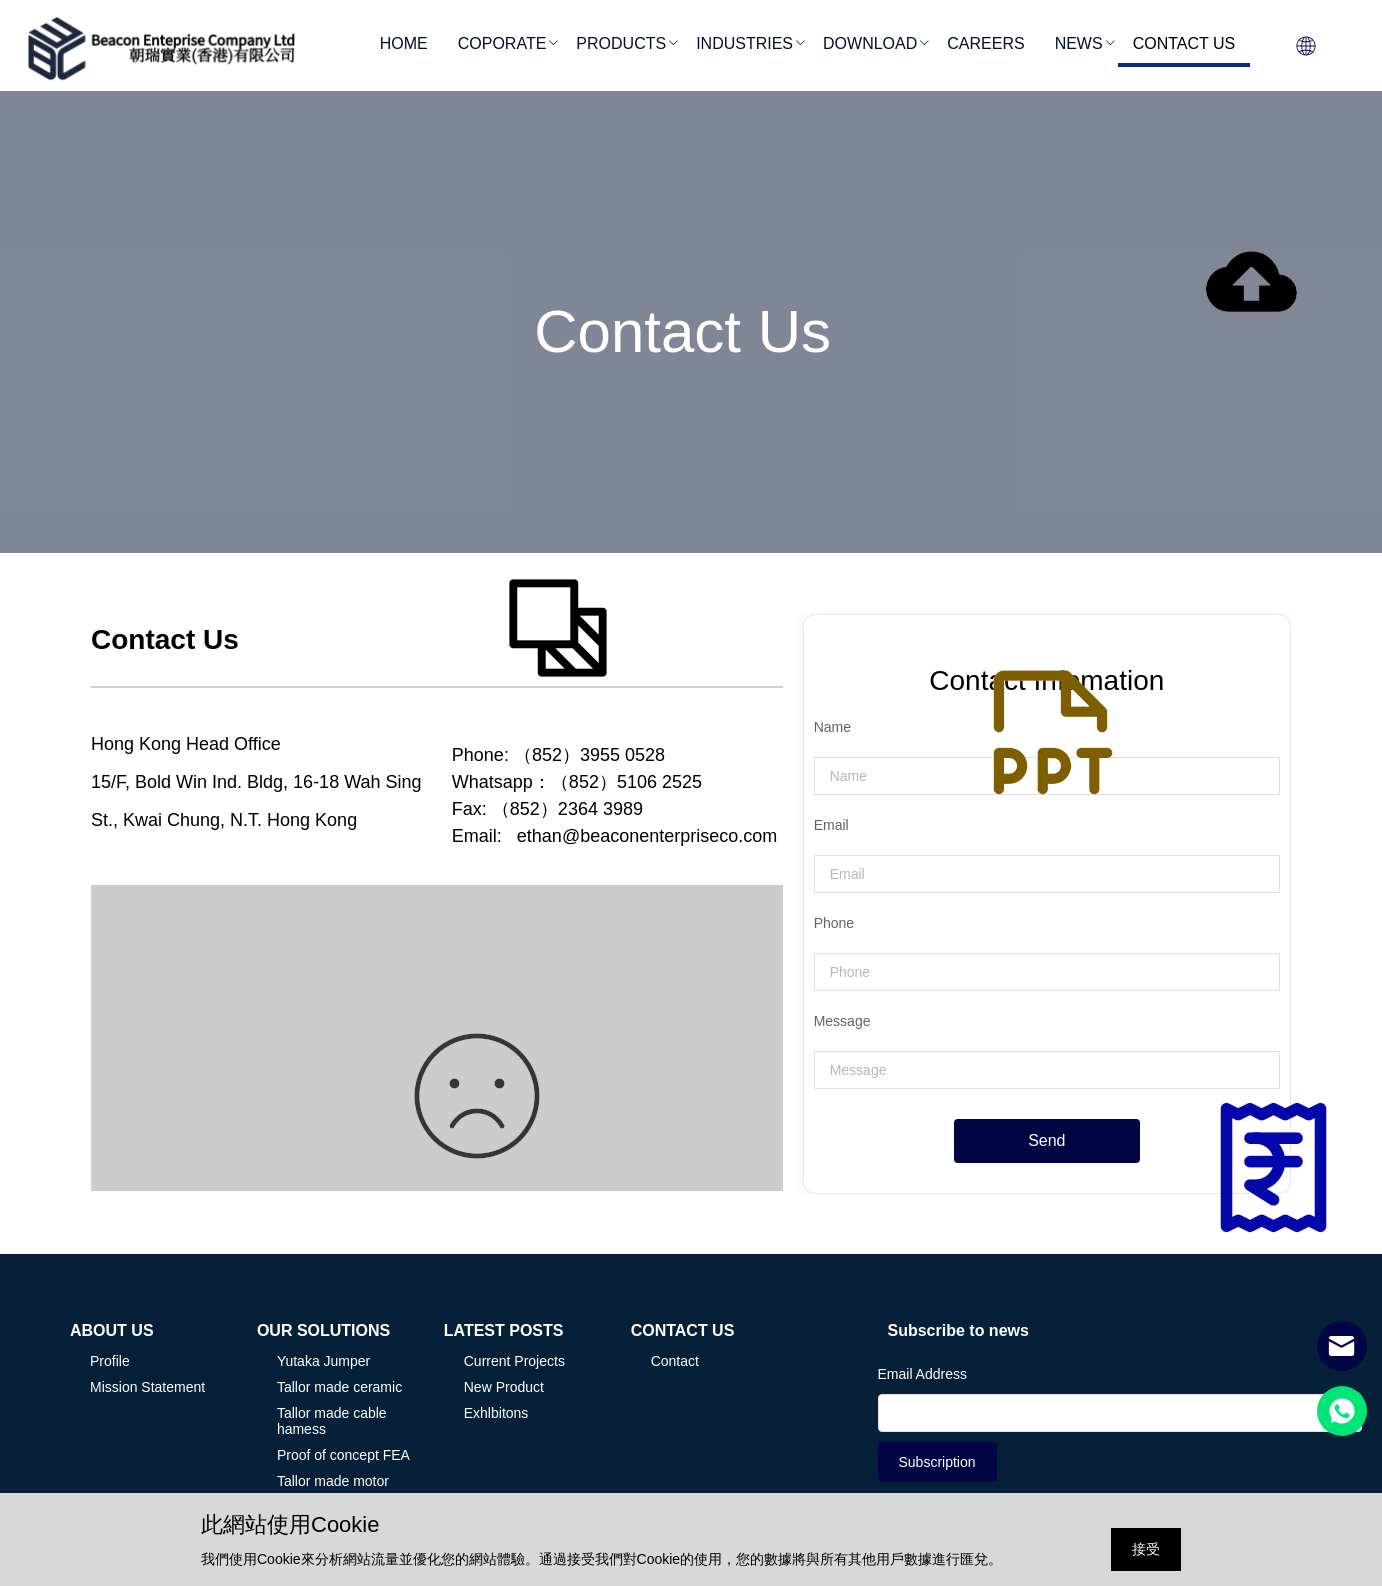 This screenshot has height=1586, width=1382. Describe the element at coordinates (1050, 737) in the screenshot. I see `open a PowerPoint presentation file` at that location.